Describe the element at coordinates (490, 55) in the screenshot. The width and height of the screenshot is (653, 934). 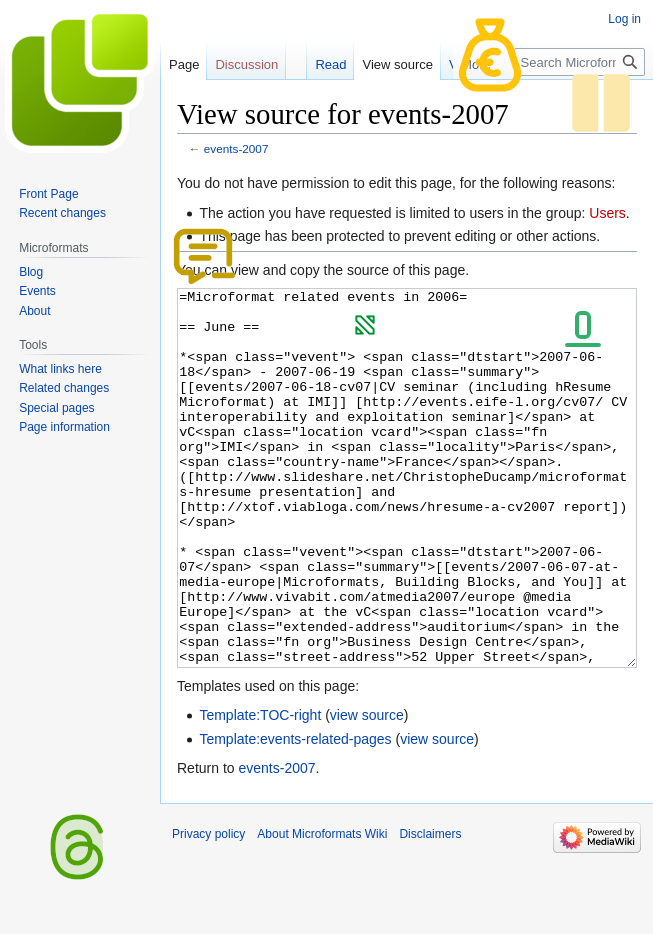
I see `view euro tax information` at that location.